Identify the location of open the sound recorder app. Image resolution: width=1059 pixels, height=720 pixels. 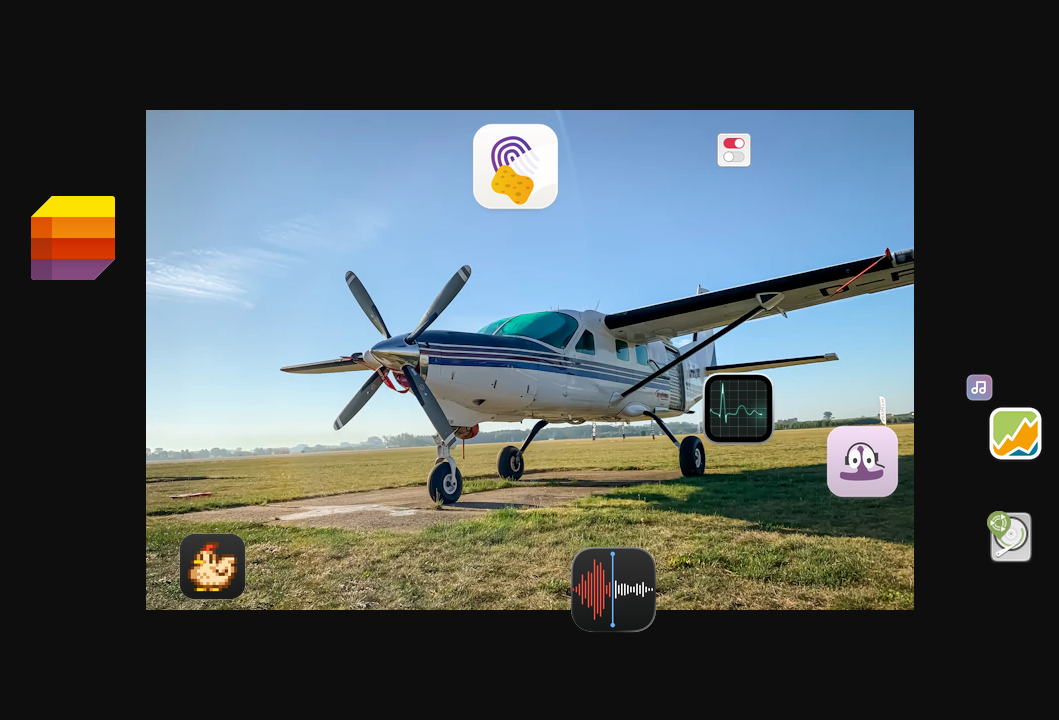
(613, 589).